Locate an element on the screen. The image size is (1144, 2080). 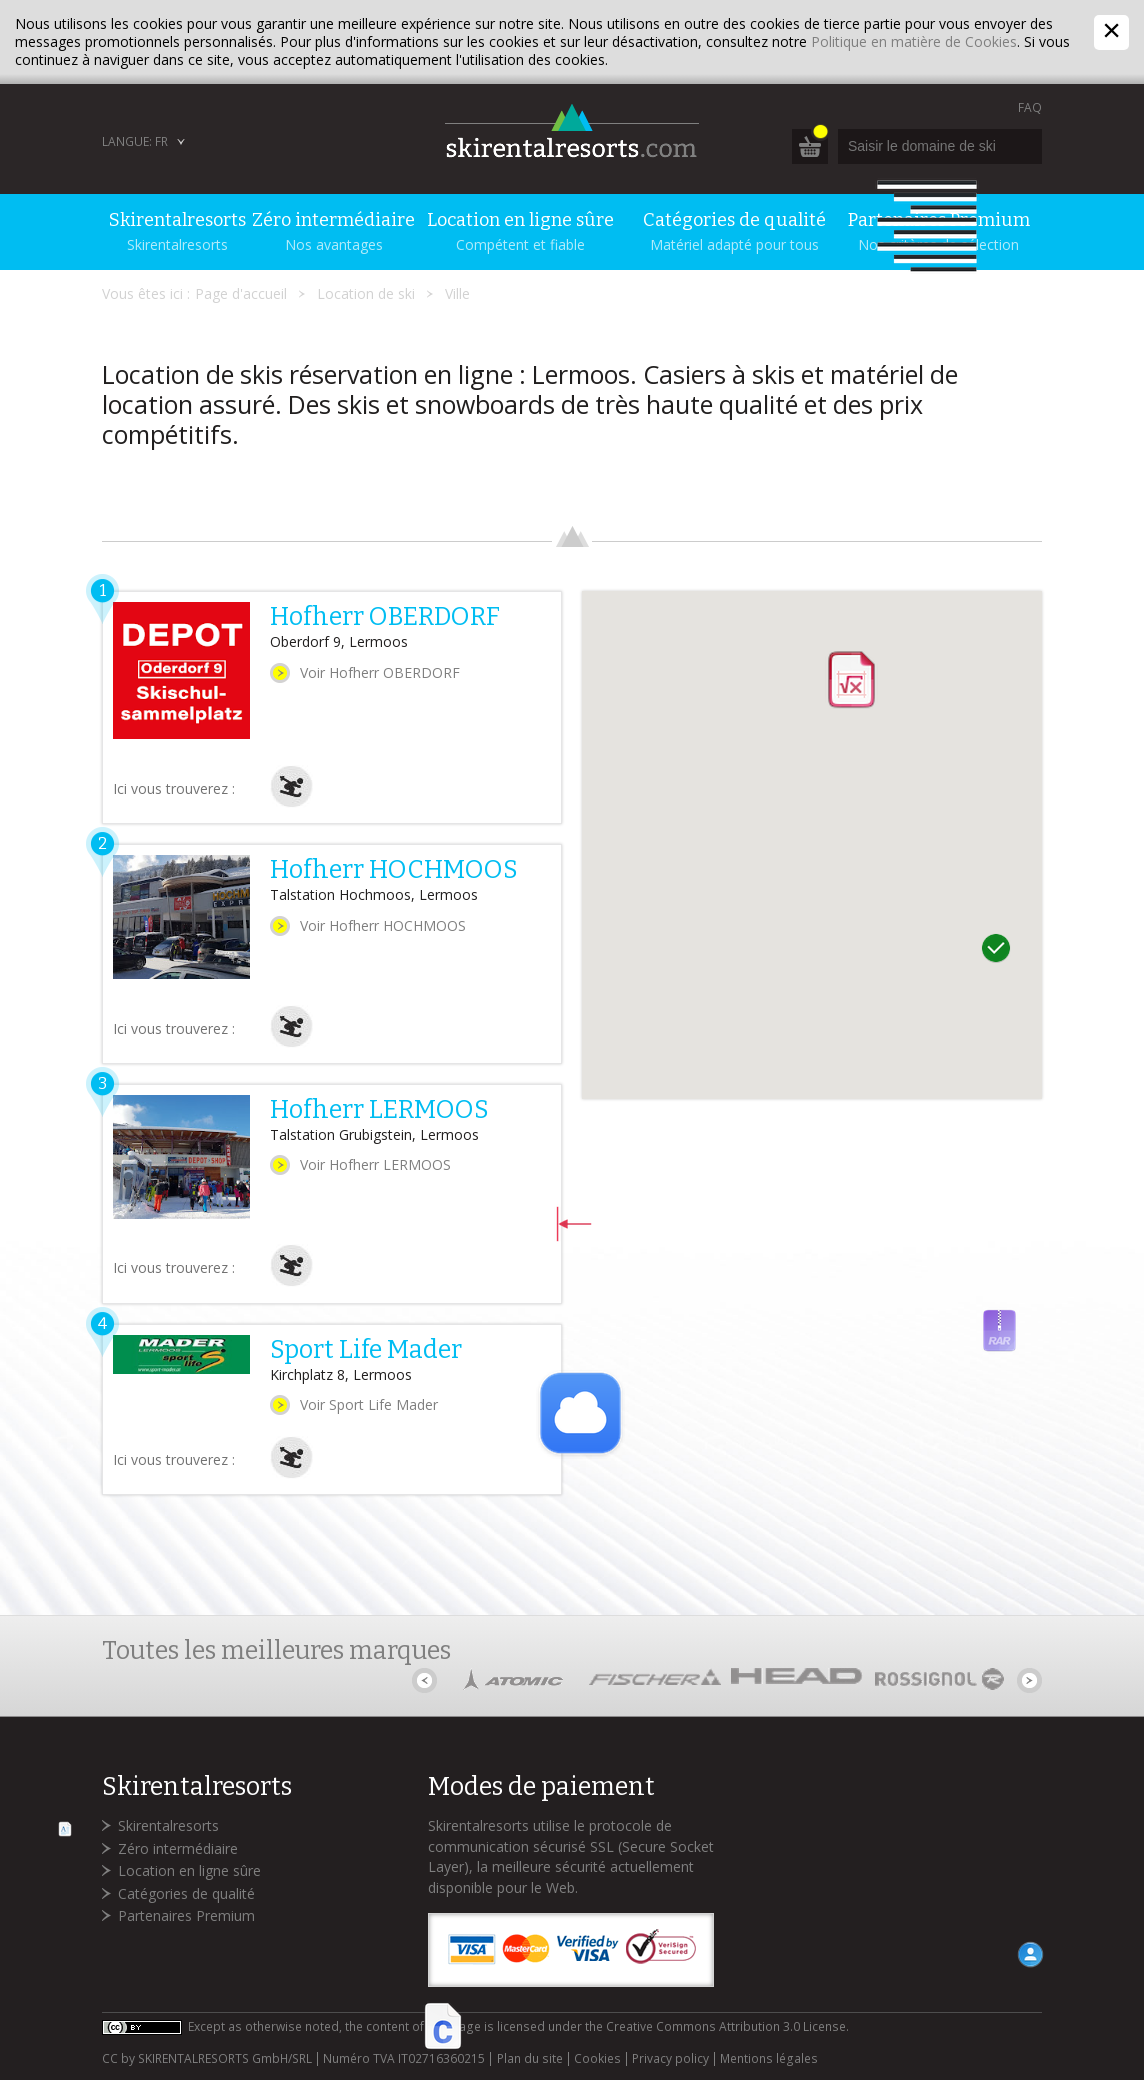
go to the first item in a list or sequence is located at coordinates (574, 1224).